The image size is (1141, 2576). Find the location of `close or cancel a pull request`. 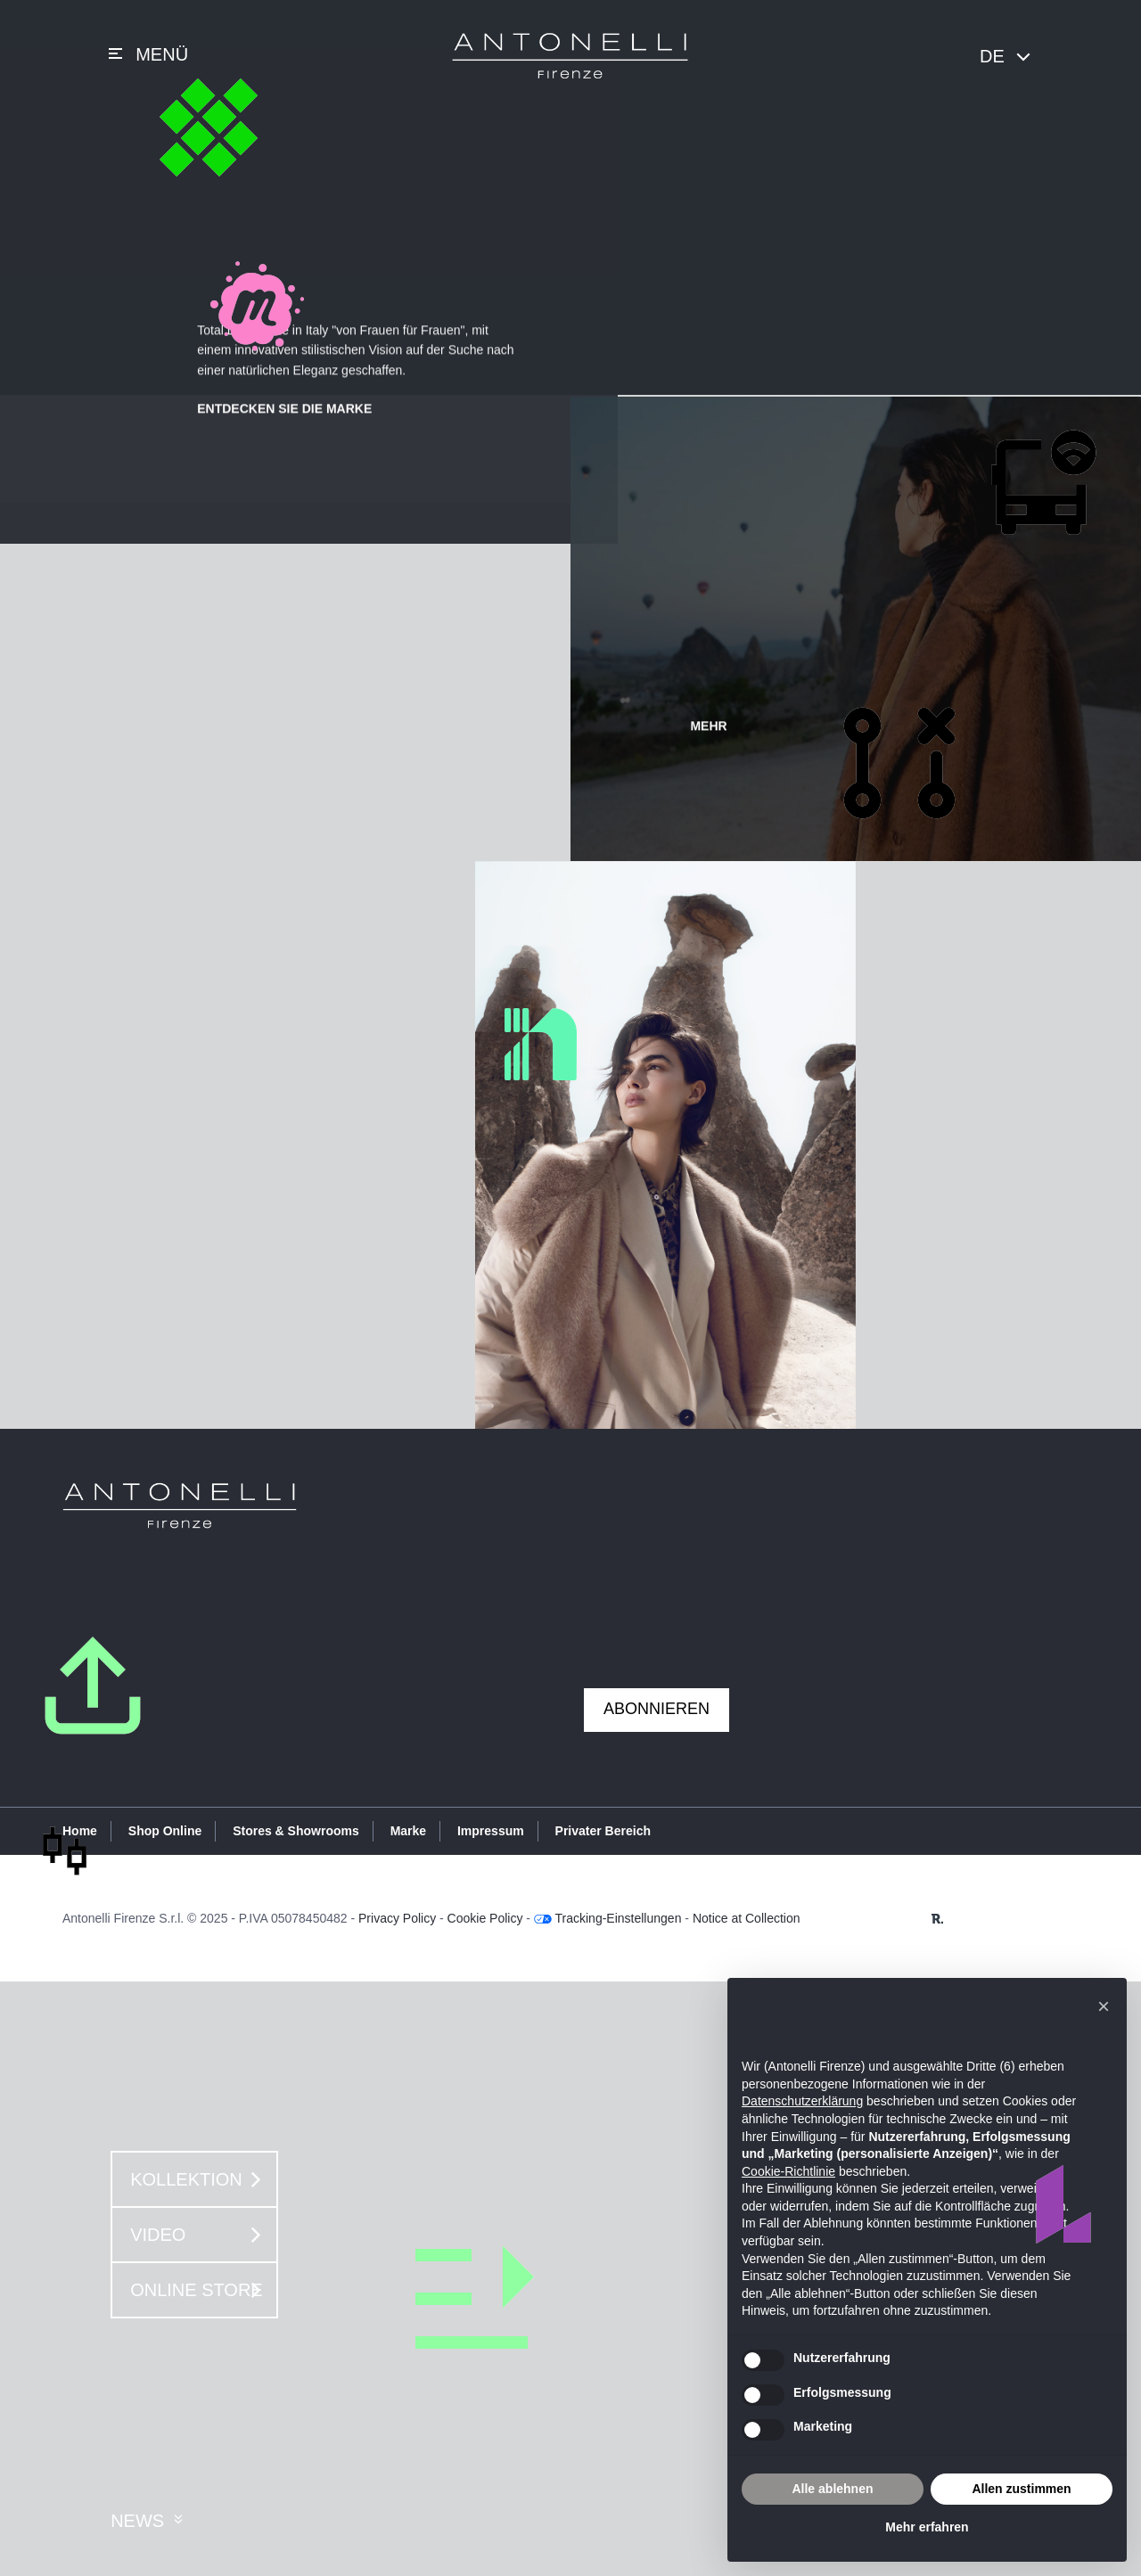

close or cancel a pull request is located at coordinates (899, 763).